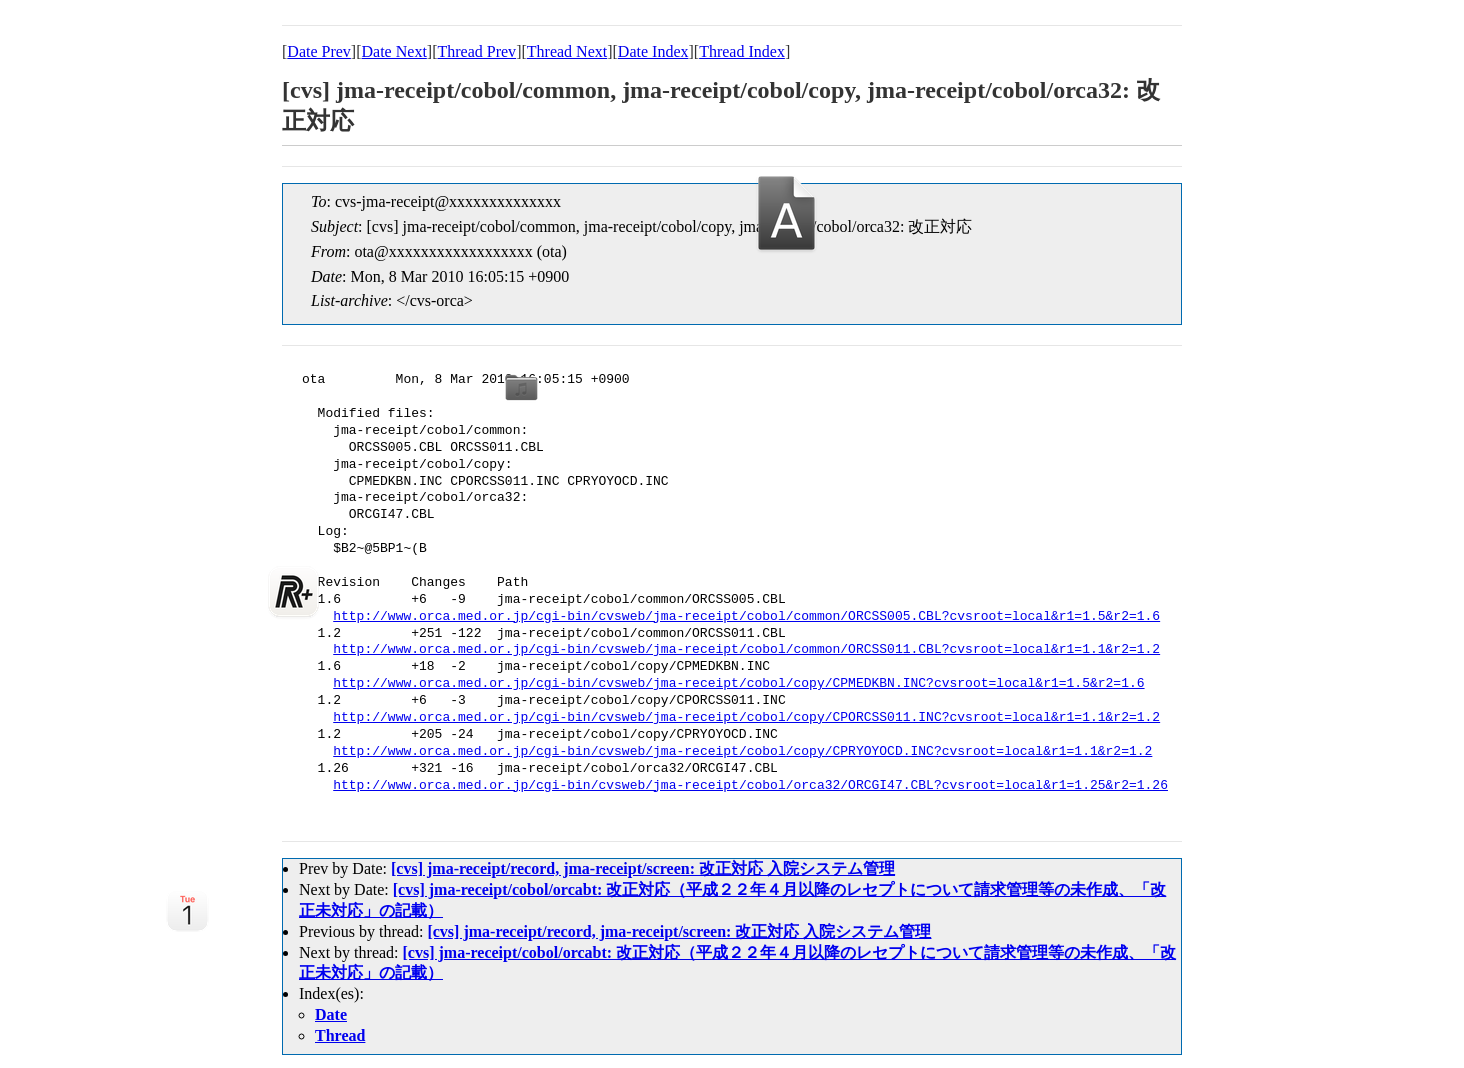 This screenshot has width=1464, height=1068. I want to click on open the calendar app, so click(187, 910).